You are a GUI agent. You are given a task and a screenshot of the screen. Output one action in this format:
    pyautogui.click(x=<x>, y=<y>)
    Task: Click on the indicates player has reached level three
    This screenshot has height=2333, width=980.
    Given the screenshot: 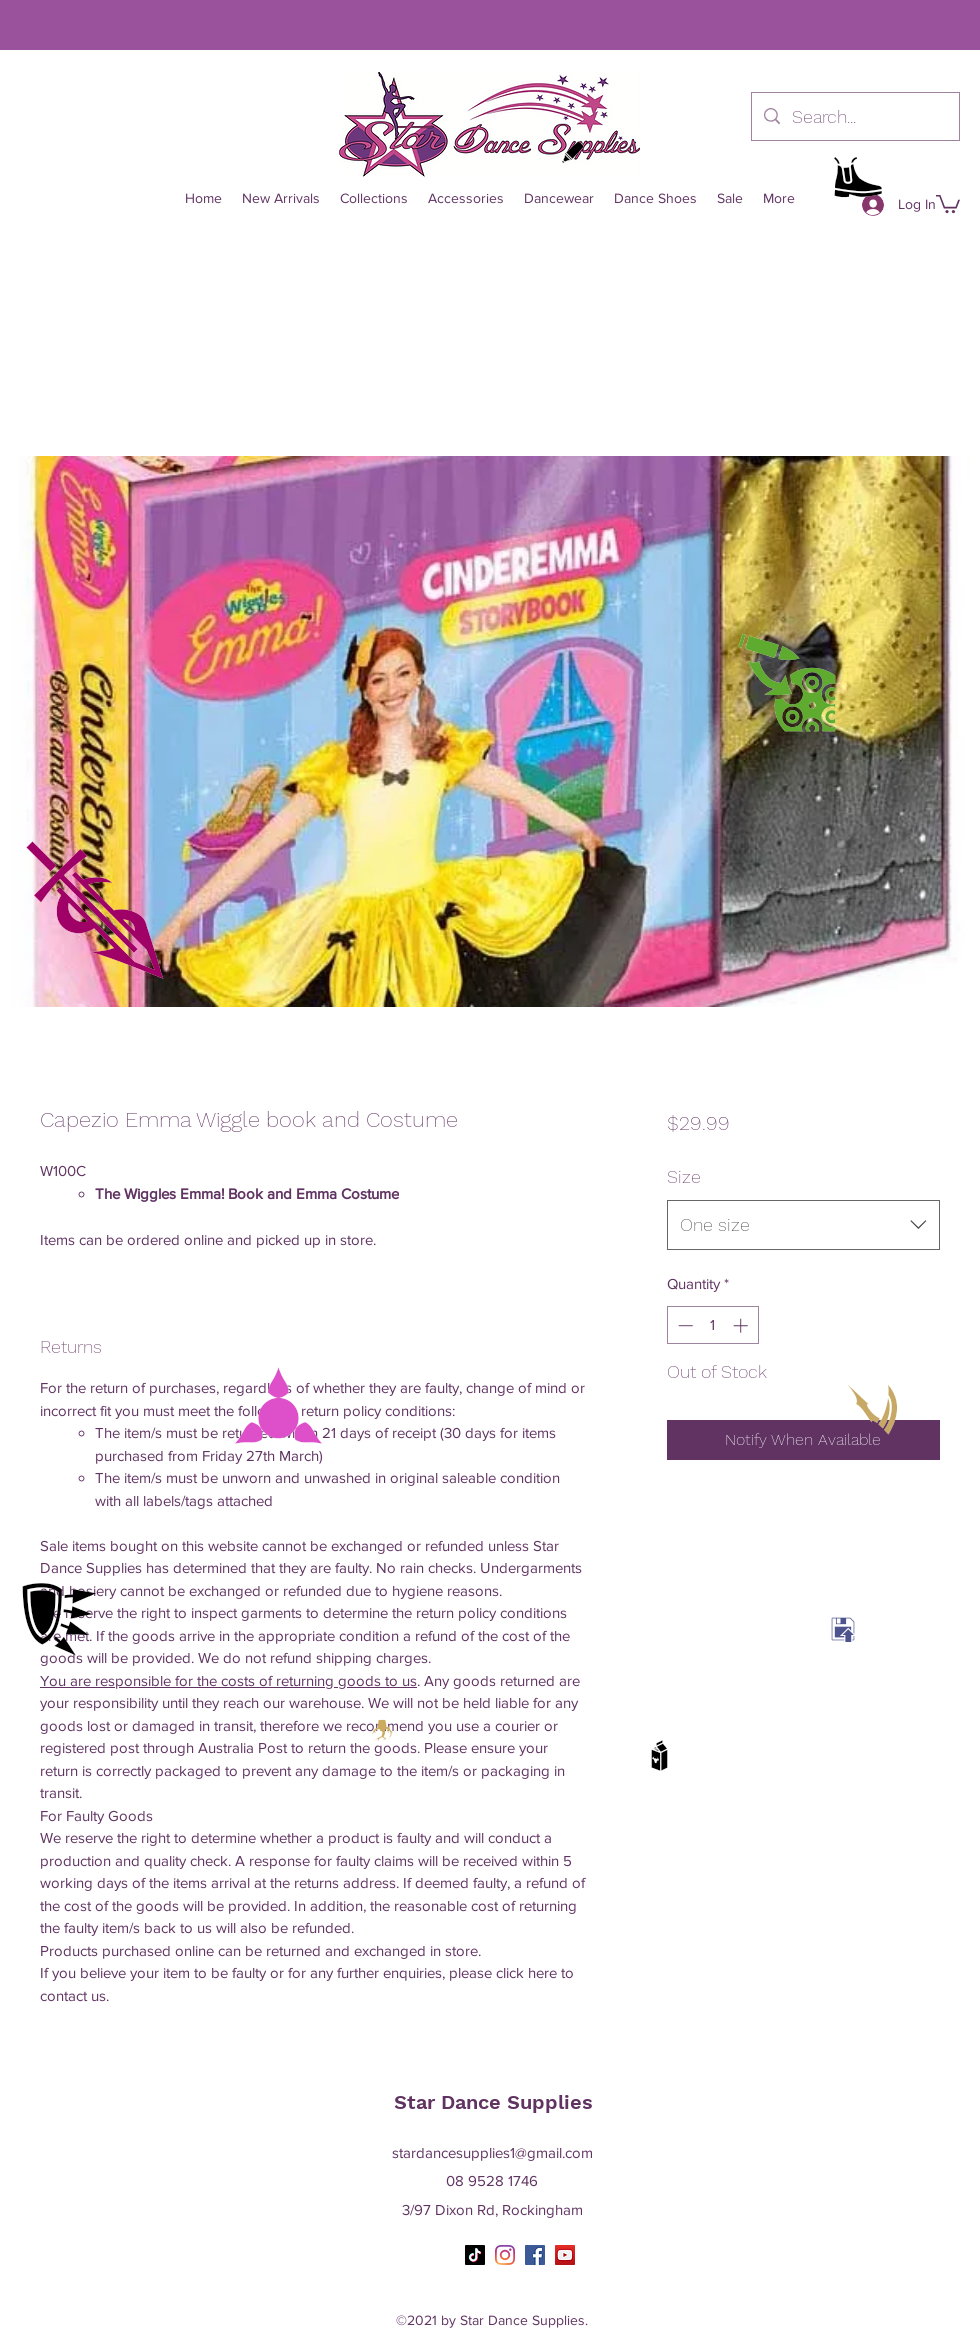 What is the action you would take?
    pyautogui.click(x=278, y=1405)
    